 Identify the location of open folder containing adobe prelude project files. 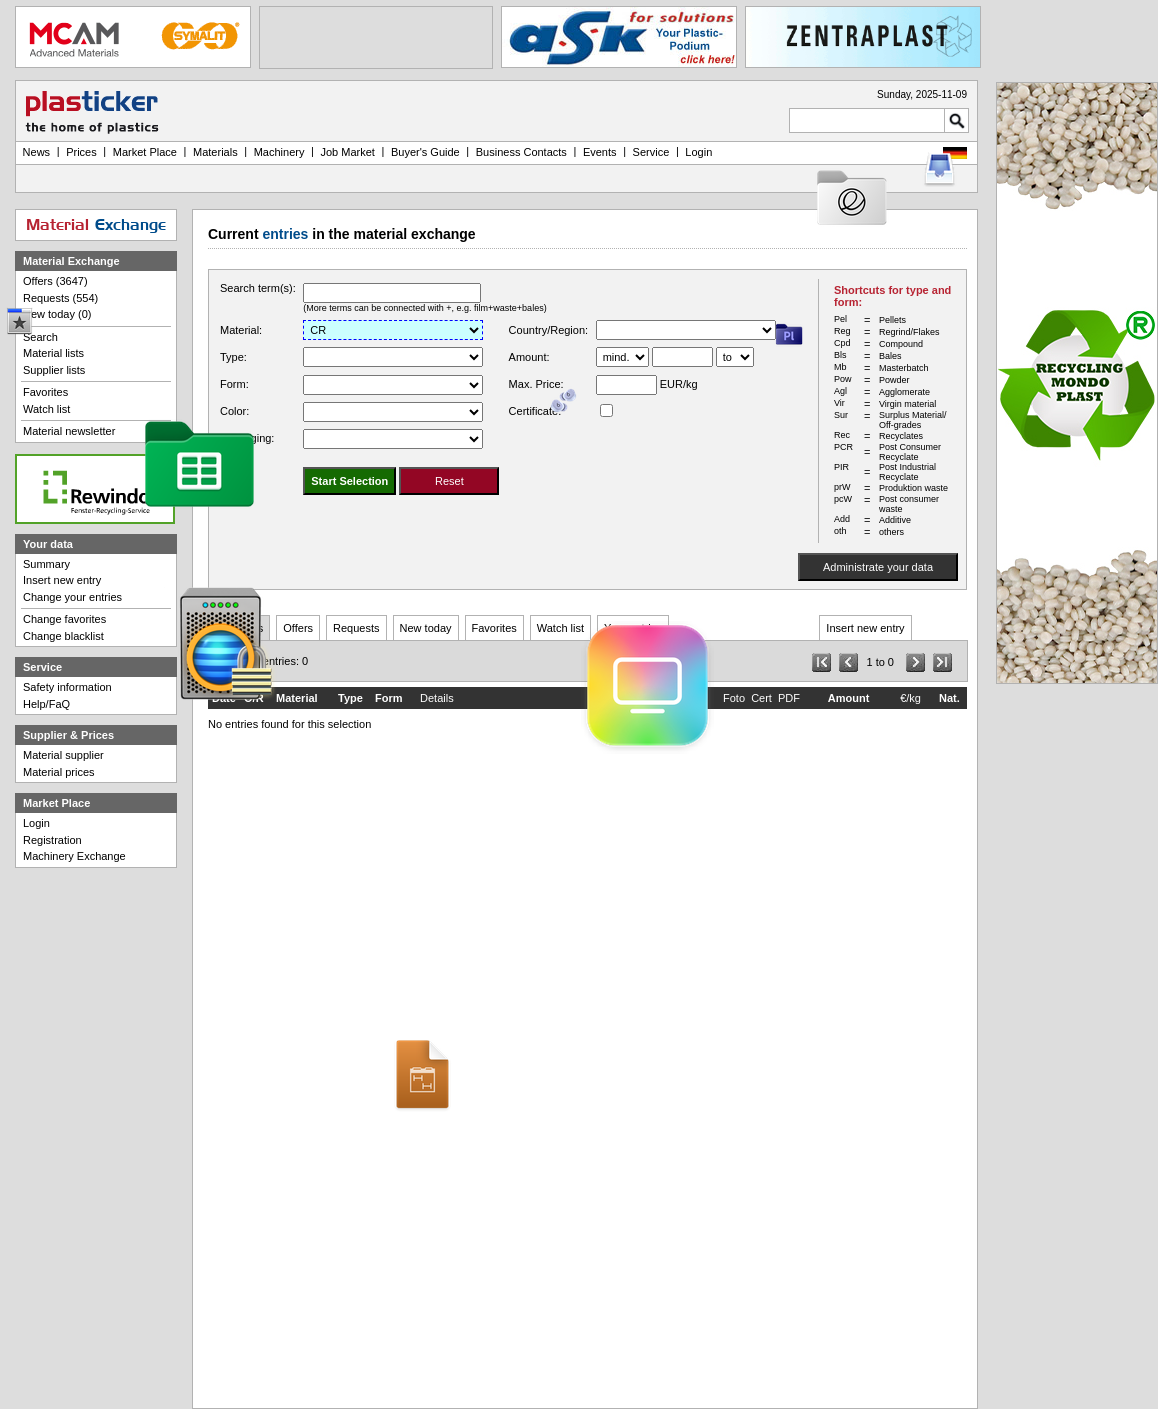
(789, 335).